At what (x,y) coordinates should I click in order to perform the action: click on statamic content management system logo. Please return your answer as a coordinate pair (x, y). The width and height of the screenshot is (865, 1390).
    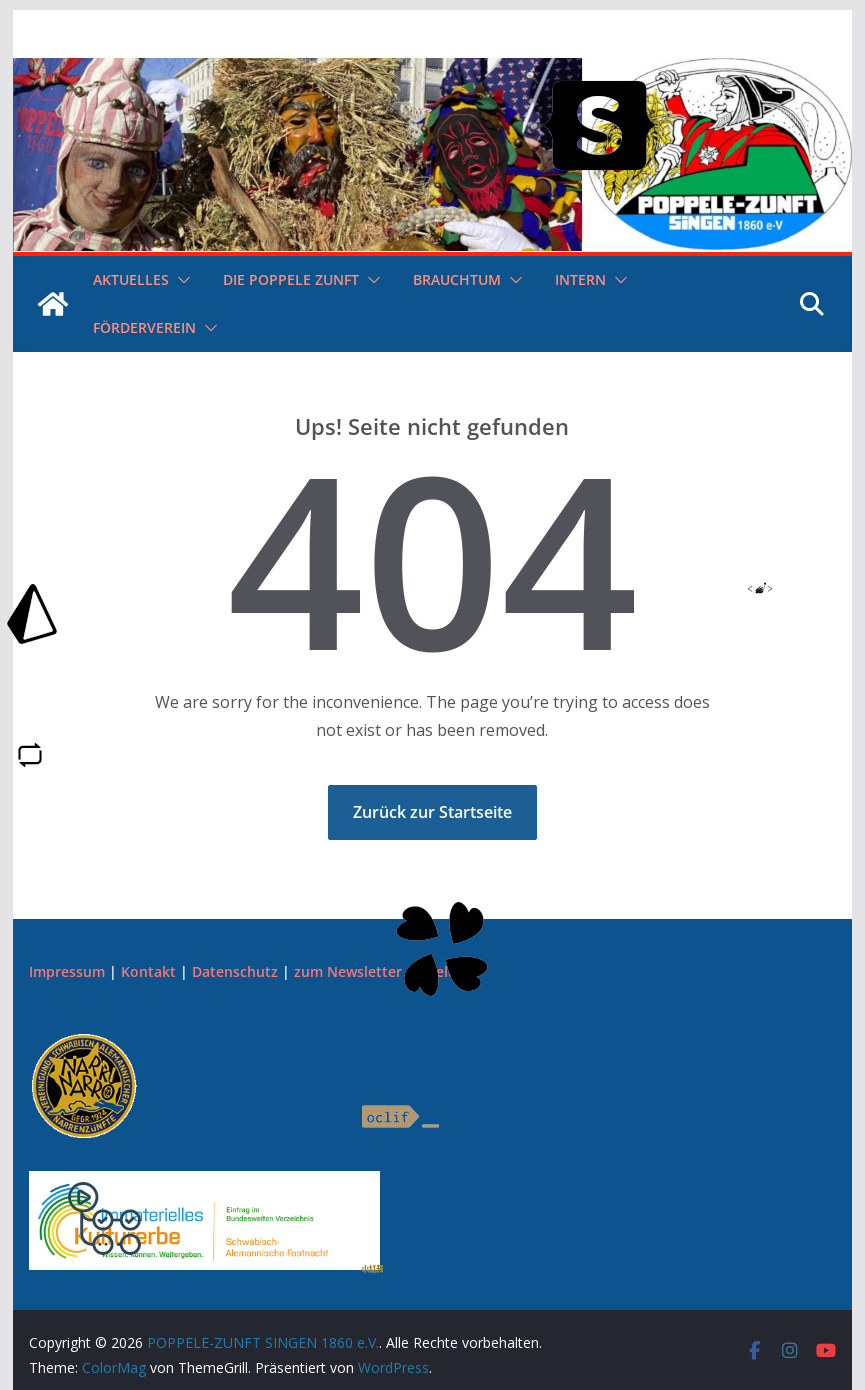
    Looking at the image, I should click on (599, 125).